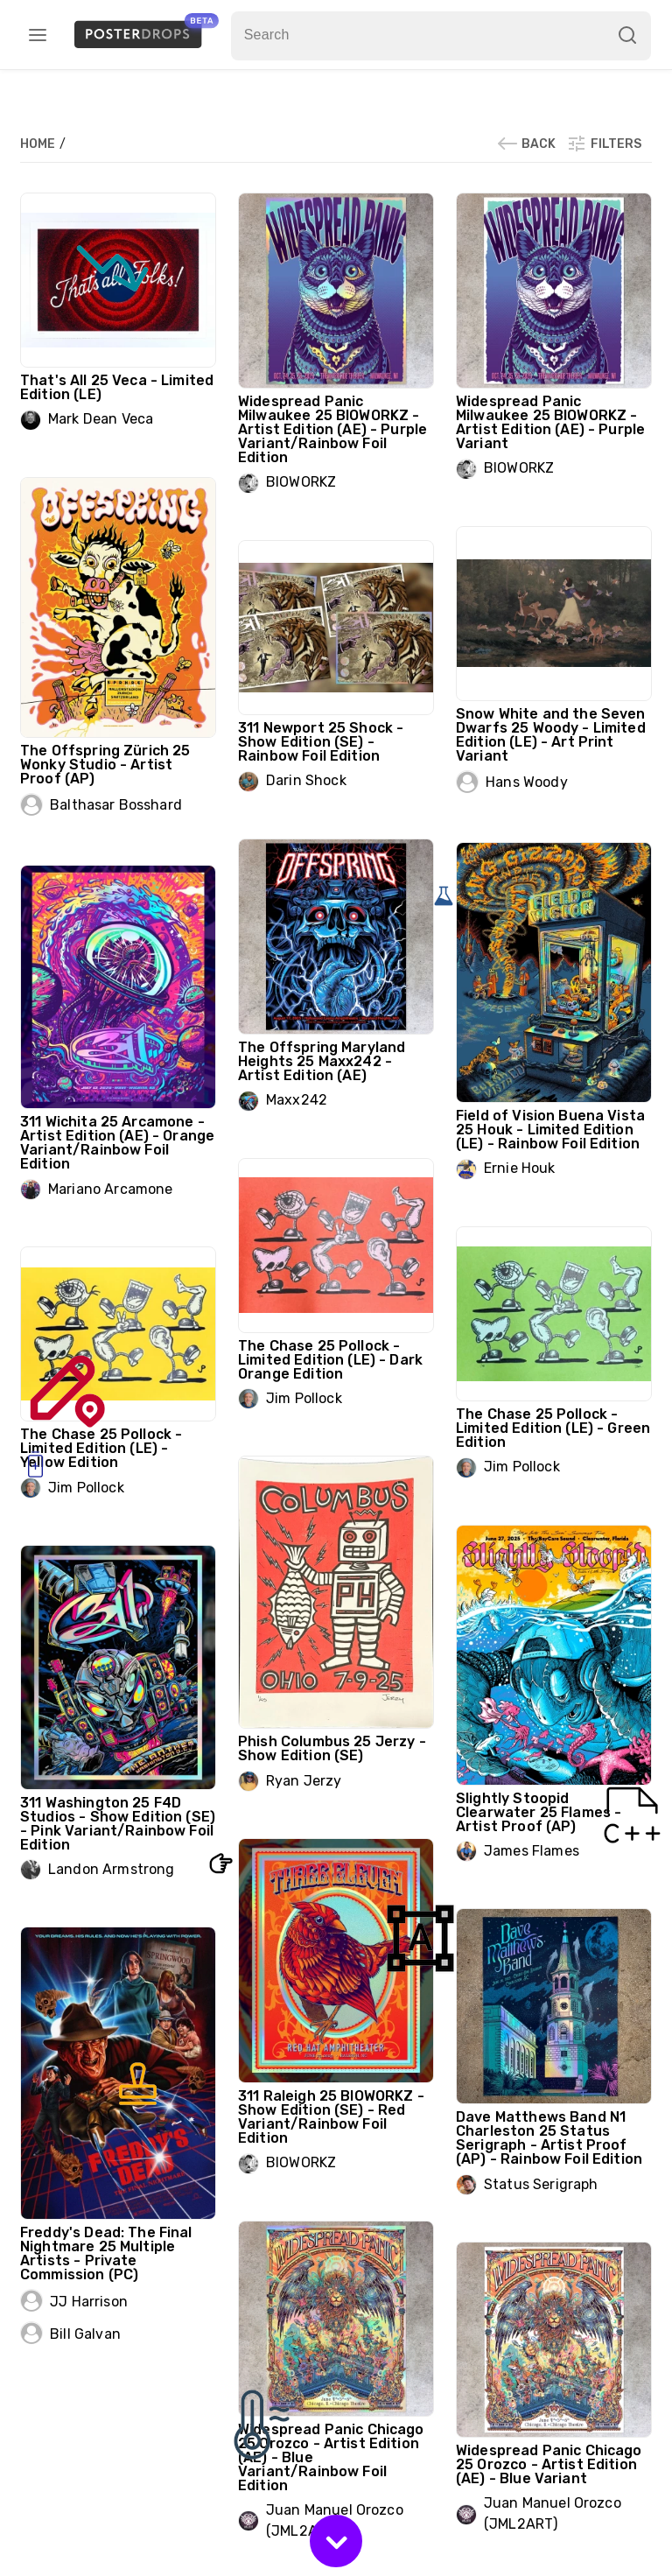 The image size is (672, 2576). What do you see at coordinates (35, 1464) in the screenshot?
I see `add a new battery or power source` at bounding box center [35, 1464].